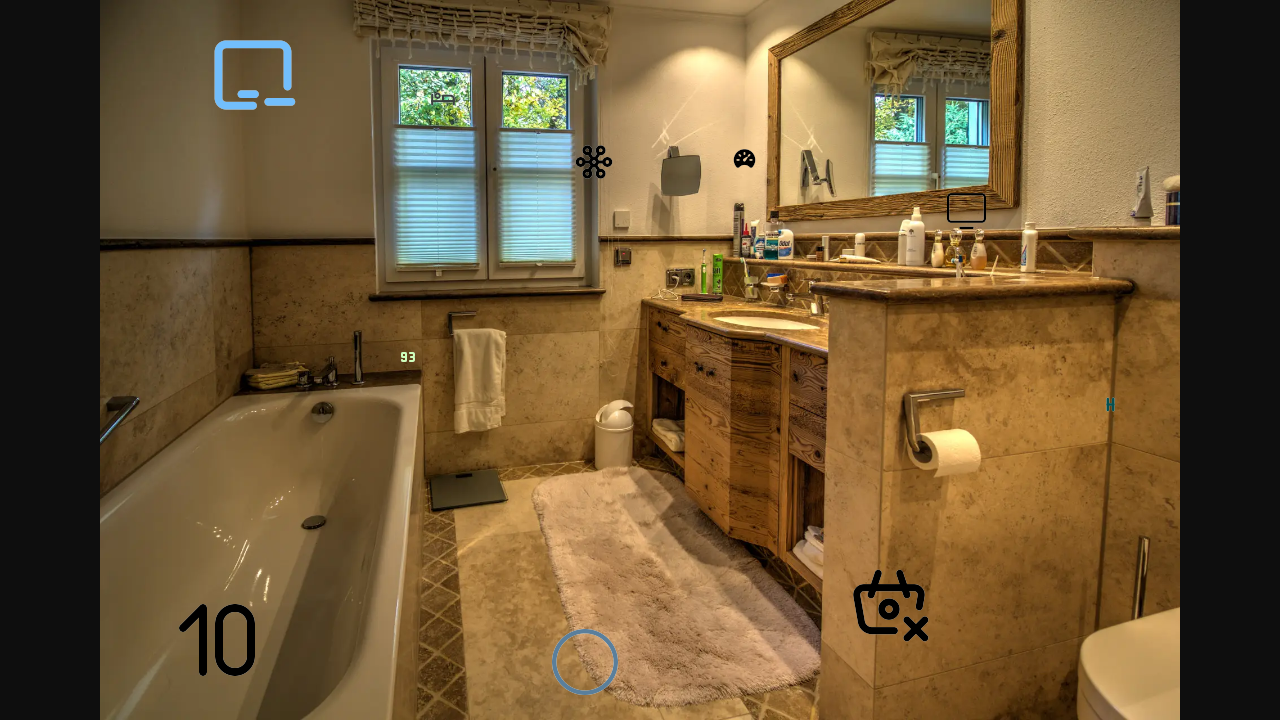 The height and width of the screenshot is (720, 1280). What do you see at coordinates (1110, 404) in the screenshot?
I see `indicates H or HSPA mobile network connection` at bounding box center [1110, 404].